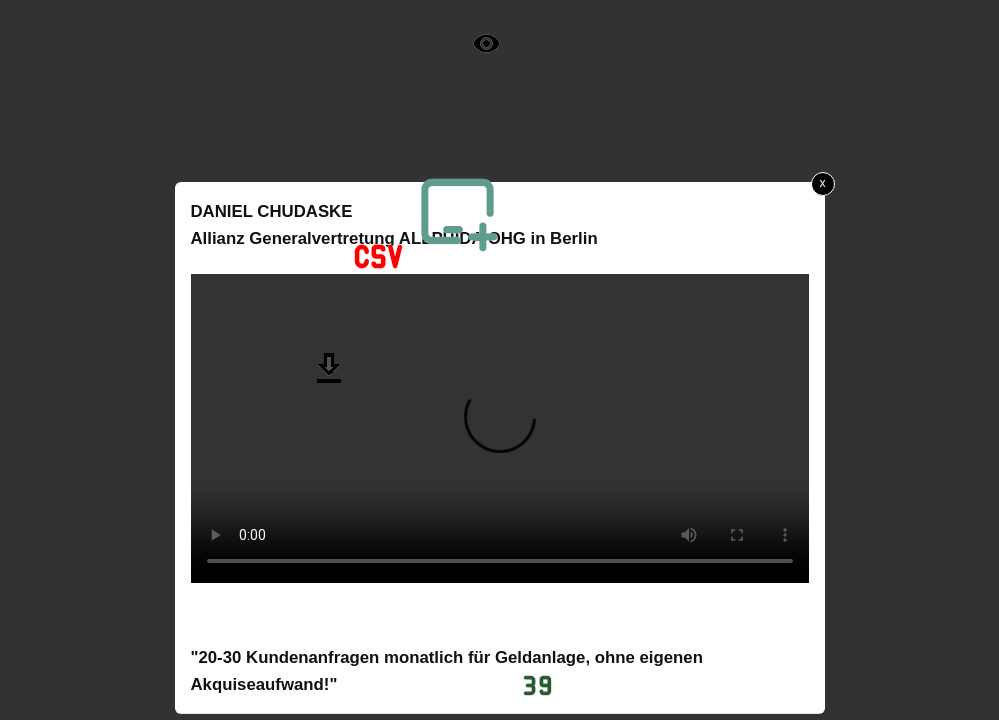 This screenshot has height=720, width=999. What do you see at coordinates (537, 685) in the screenshot?
I see `displays the number 39 as a count or quantity indicator` at bounding box center [537, 685].